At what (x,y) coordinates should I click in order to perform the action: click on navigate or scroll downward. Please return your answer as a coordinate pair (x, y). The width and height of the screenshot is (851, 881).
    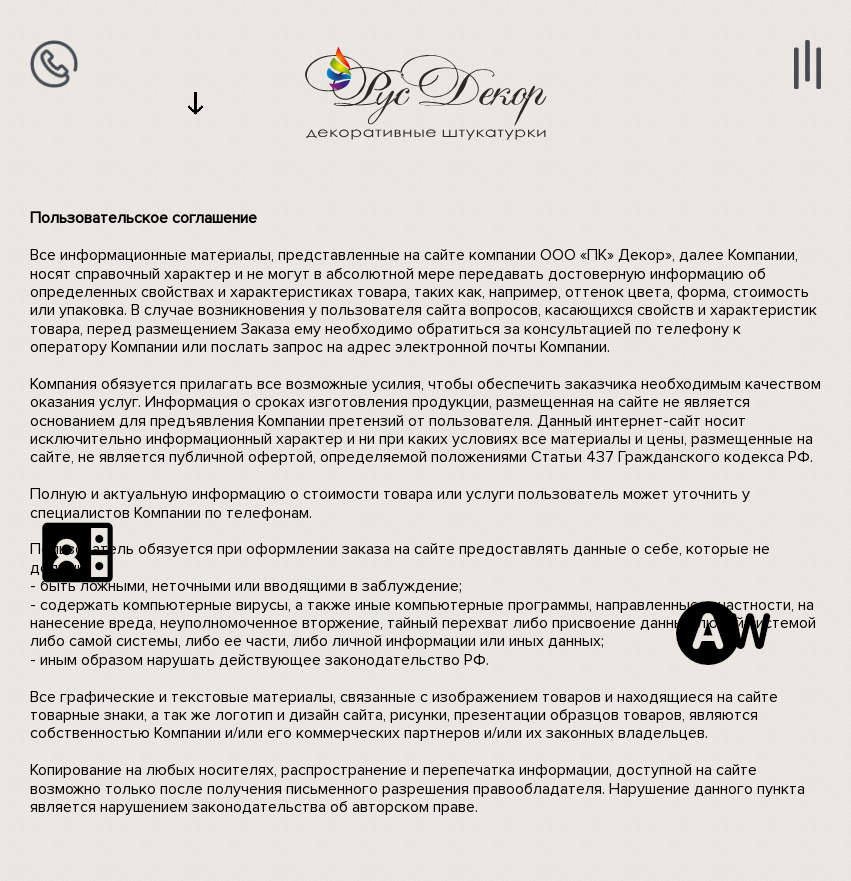
    Looking at the image, I should click on (195, 103).